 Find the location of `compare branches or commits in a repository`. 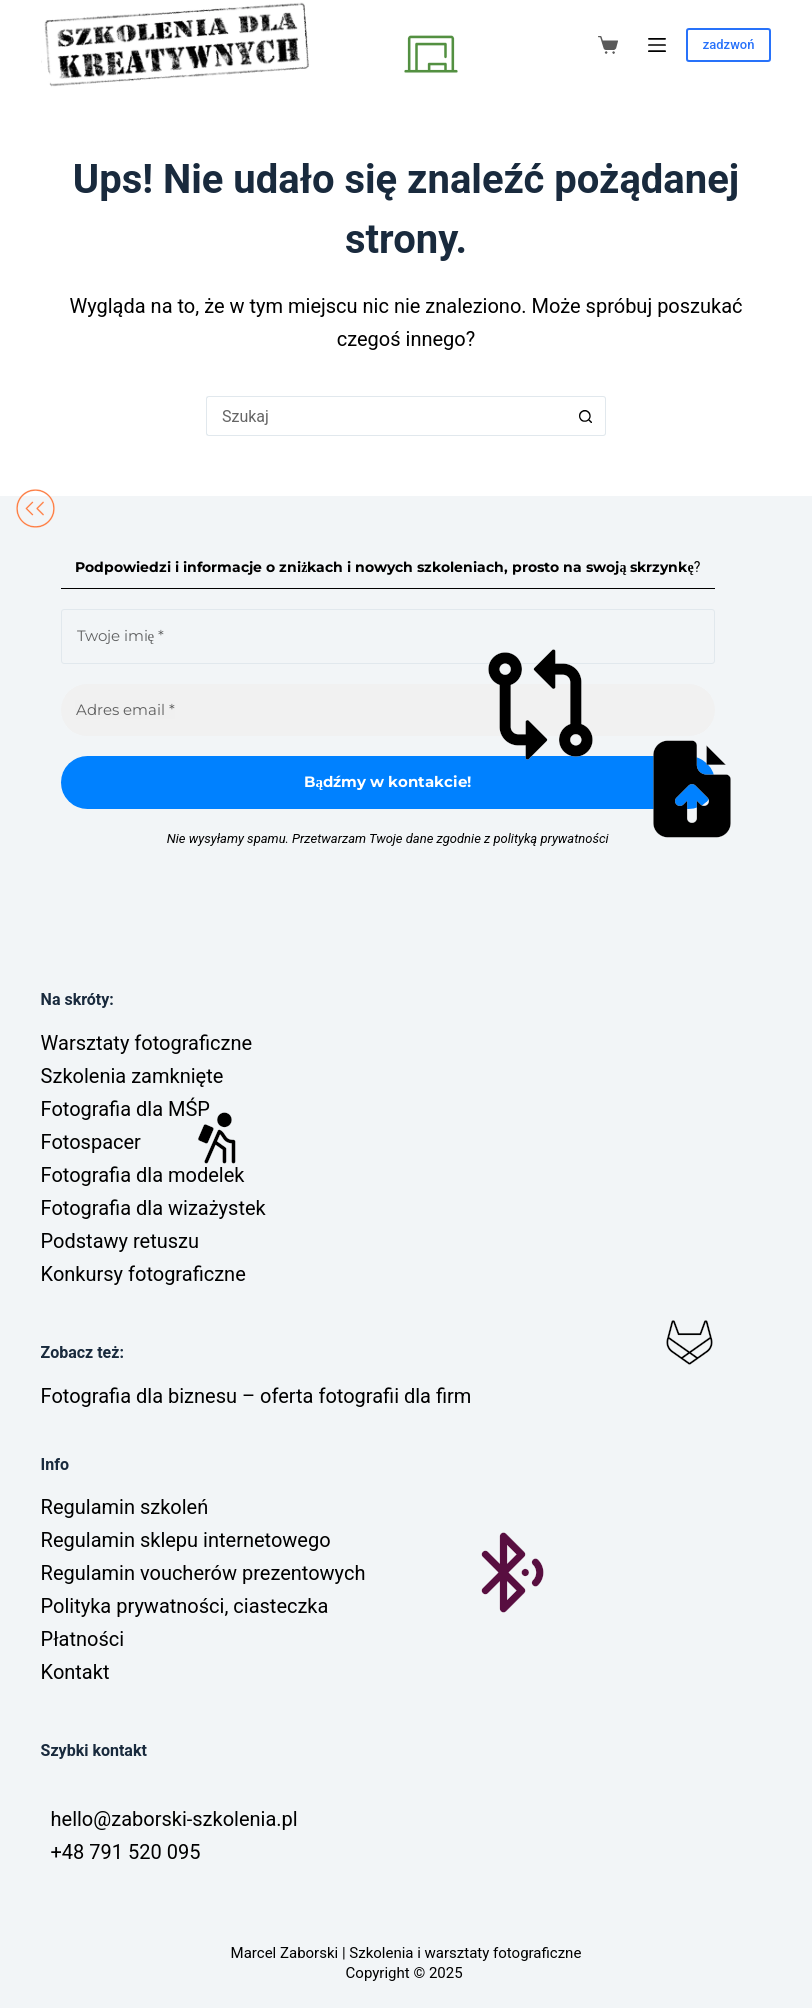

compare branches or commits in a repository is located at coordinates (540, 704).